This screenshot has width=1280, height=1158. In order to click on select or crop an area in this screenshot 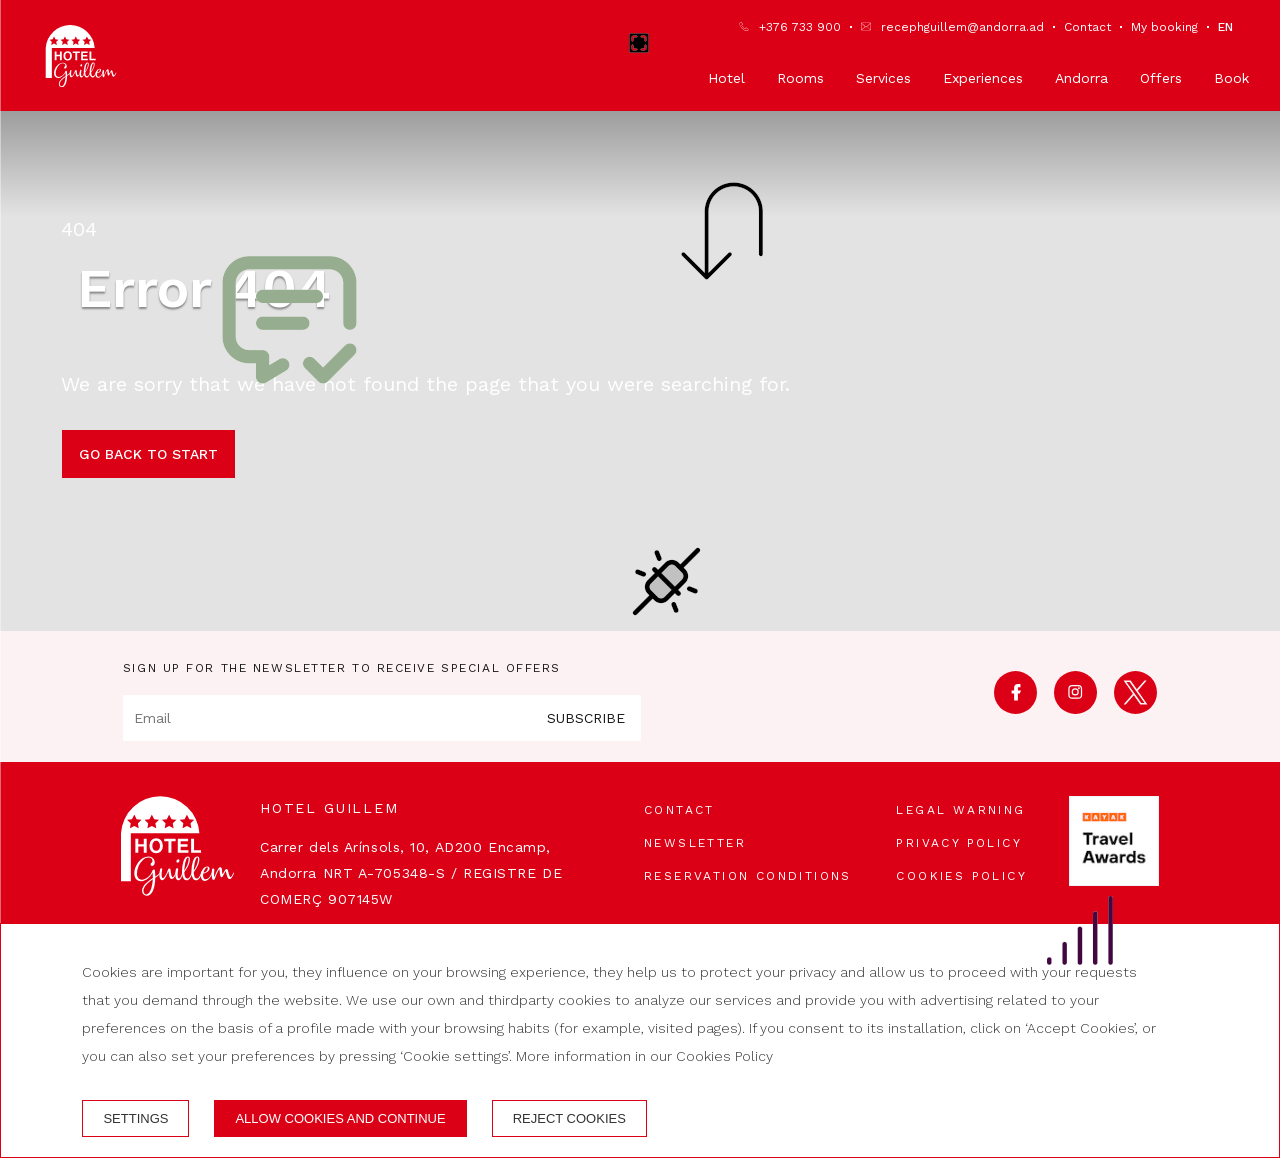, I will do `click(639, 43)`.